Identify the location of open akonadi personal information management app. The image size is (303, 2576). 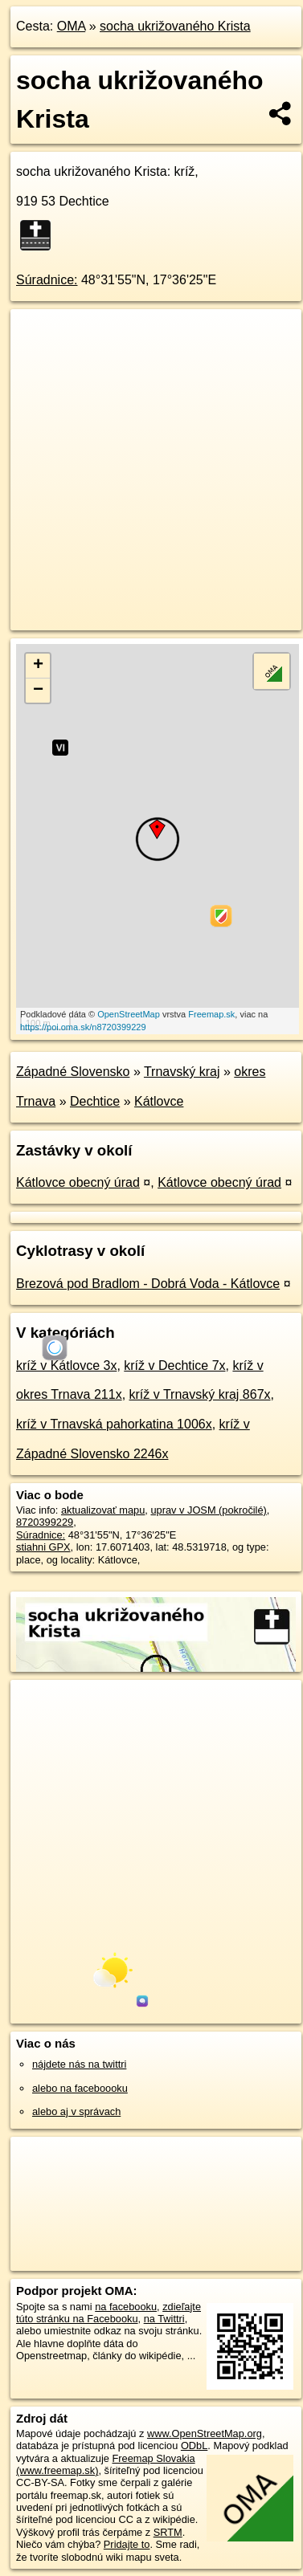
(142, 2001).